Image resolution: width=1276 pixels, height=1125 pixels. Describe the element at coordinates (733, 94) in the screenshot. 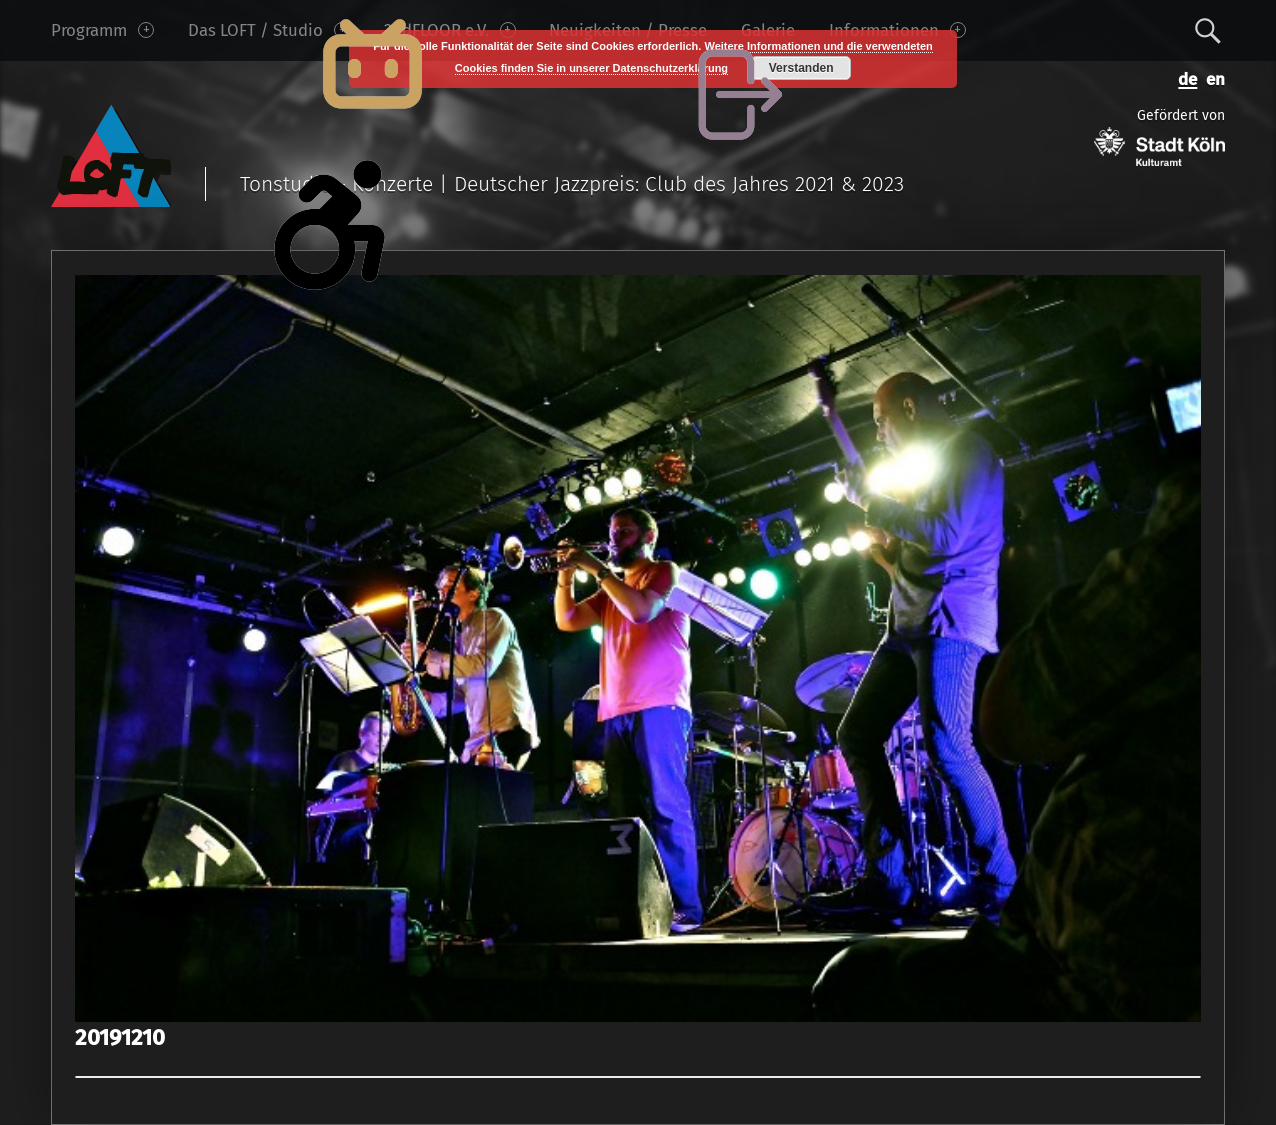

I see `log out of your account` at that location.